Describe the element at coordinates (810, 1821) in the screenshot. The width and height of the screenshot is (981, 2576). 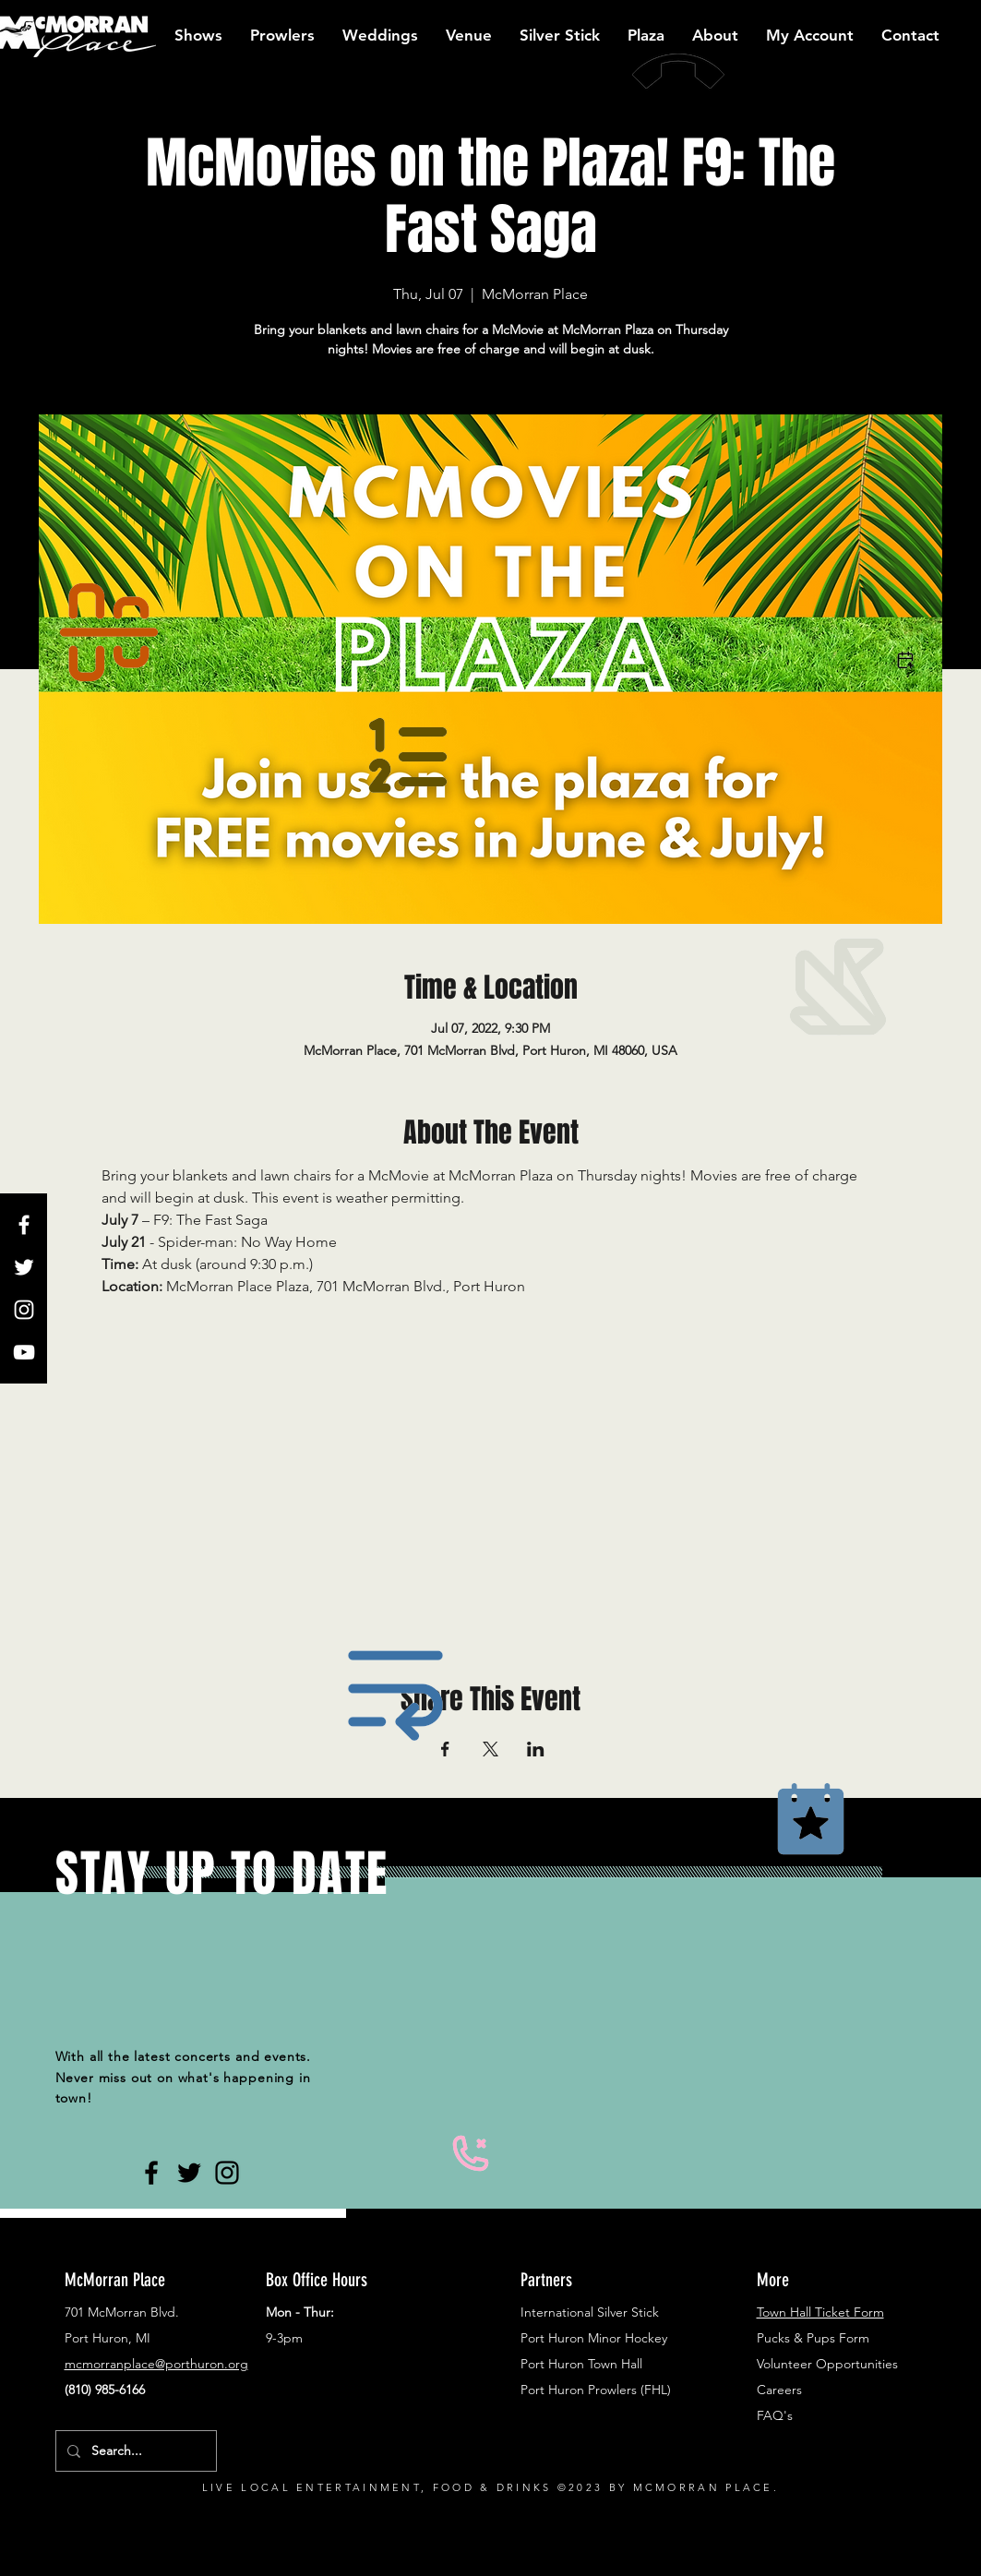
I see `view starred or favorite events` at that location.